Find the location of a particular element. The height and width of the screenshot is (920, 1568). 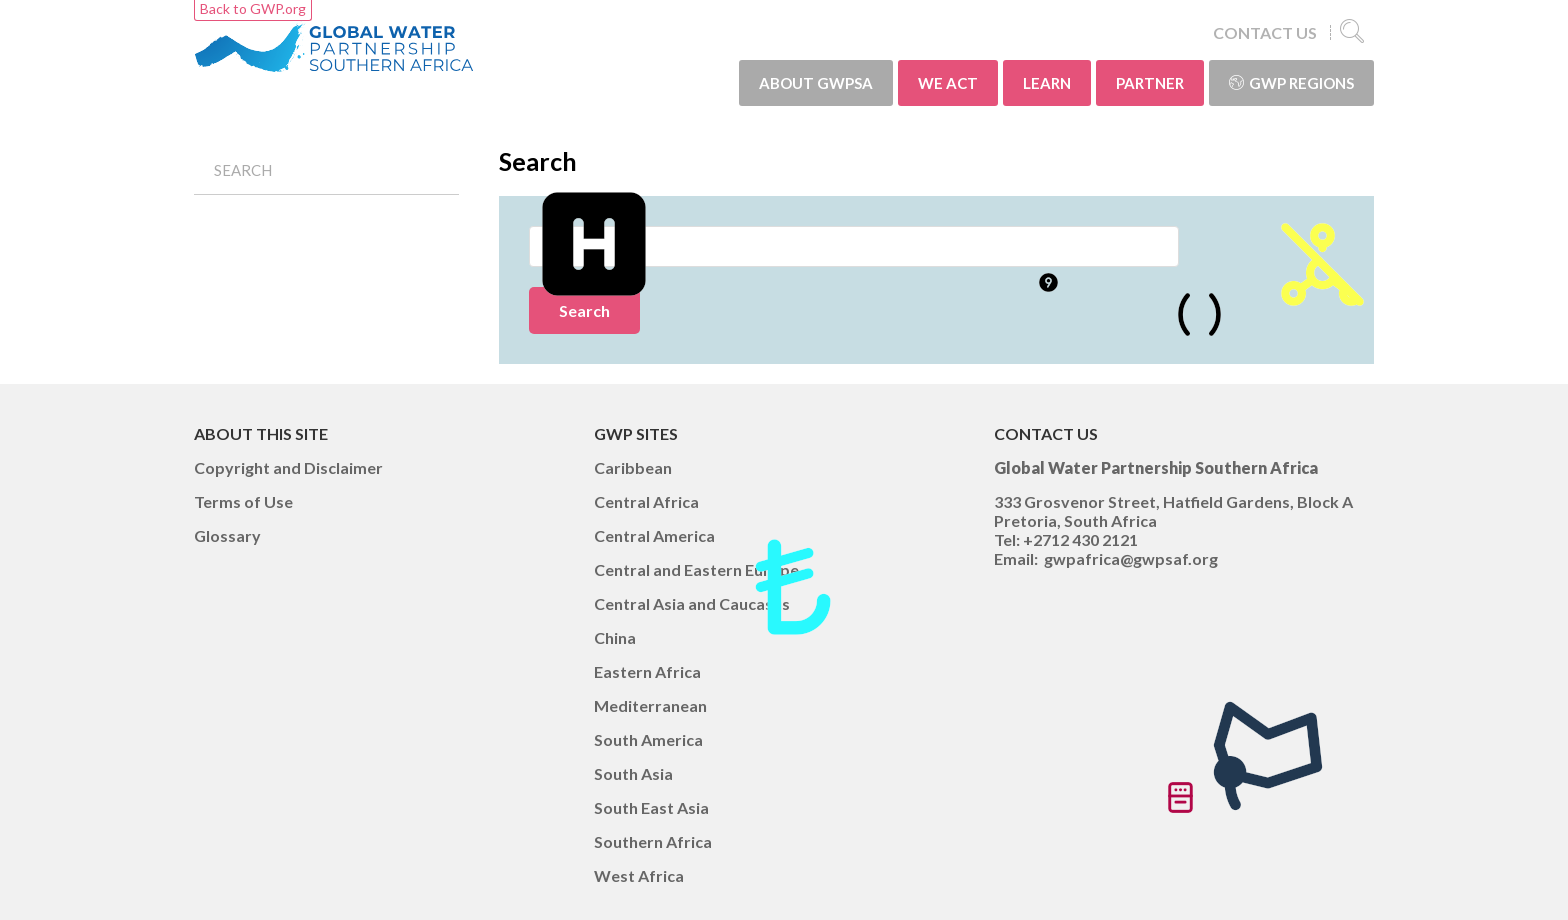

disable social sharing features is located at coordinates (1322, 264).